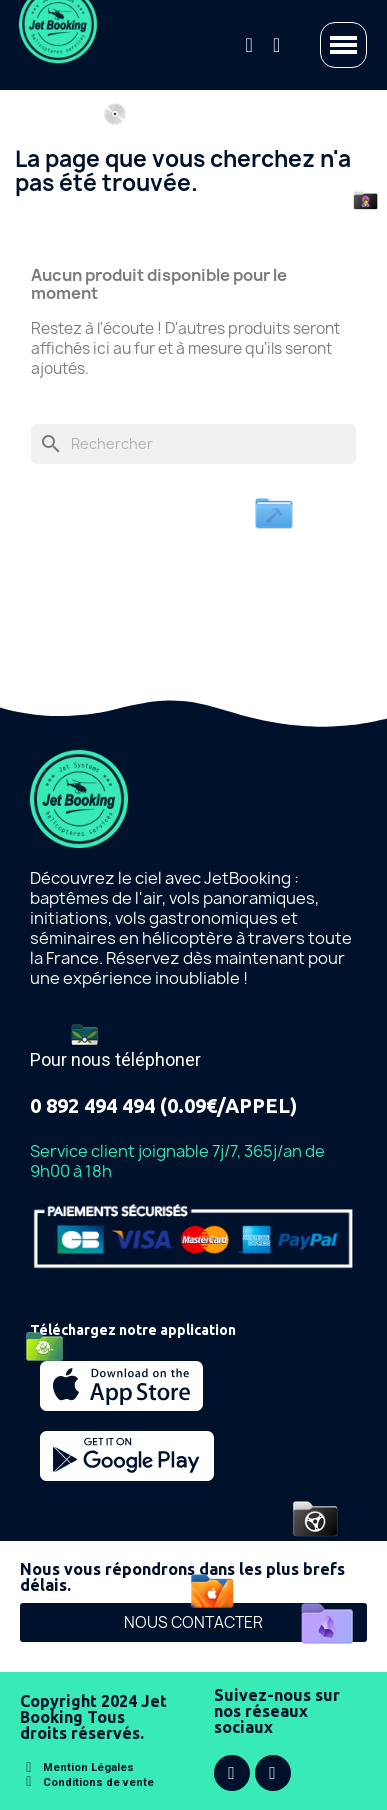 The width and height of the screenshot is (387, 1810). What do you see at coordinates (327, 1625) in the screenshot?
I see `open obsidian vault folder` at bounding box center [327, 1625].